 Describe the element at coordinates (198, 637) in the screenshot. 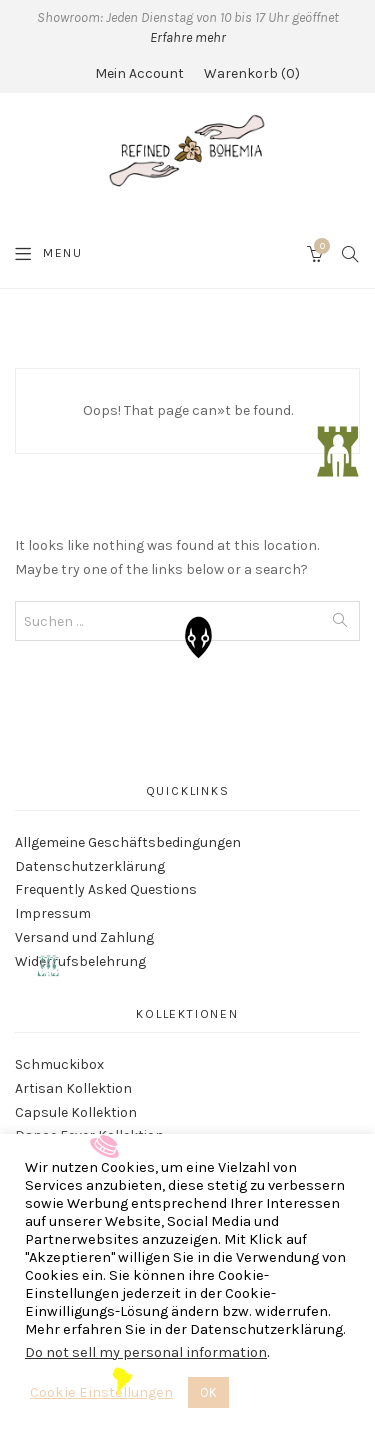

I see `select architect or builder character class` at that location.